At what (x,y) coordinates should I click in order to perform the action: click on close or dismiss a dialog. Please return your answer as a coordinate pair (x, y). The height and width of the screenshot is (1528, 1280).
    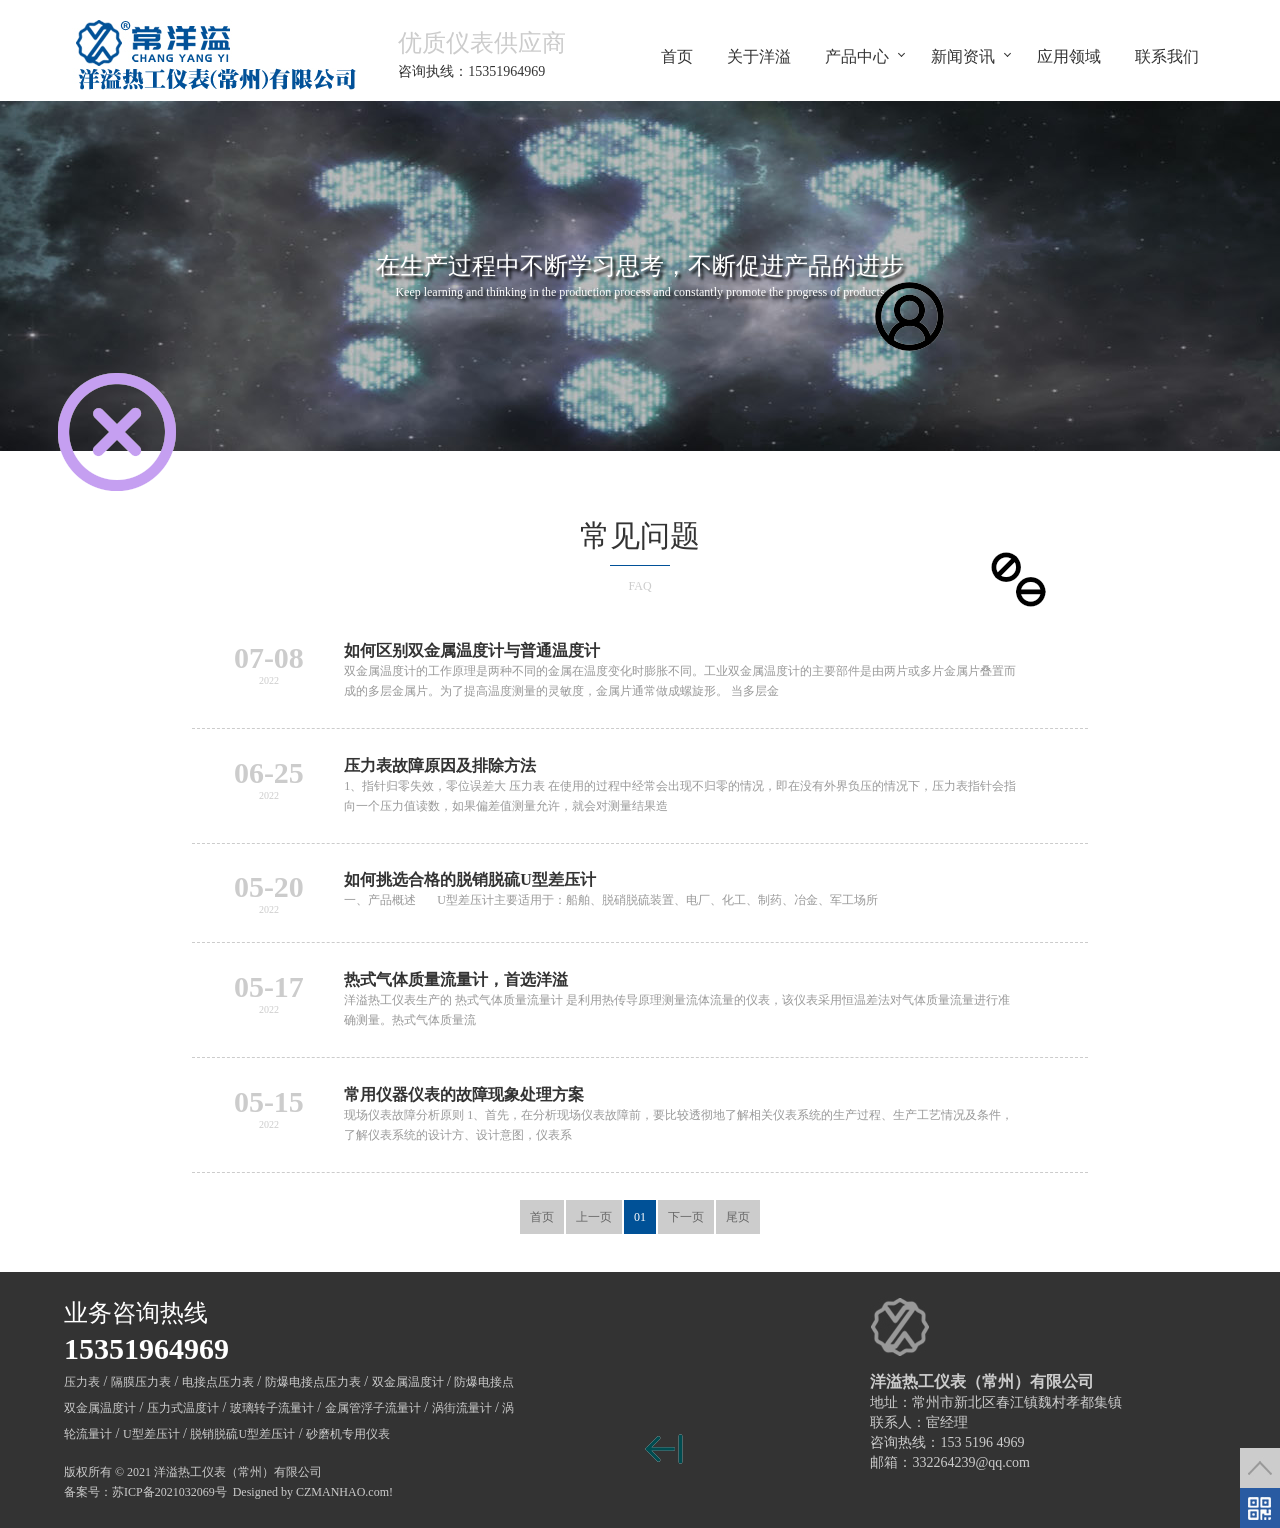
    Looking at the image, I should click on (117, 432).